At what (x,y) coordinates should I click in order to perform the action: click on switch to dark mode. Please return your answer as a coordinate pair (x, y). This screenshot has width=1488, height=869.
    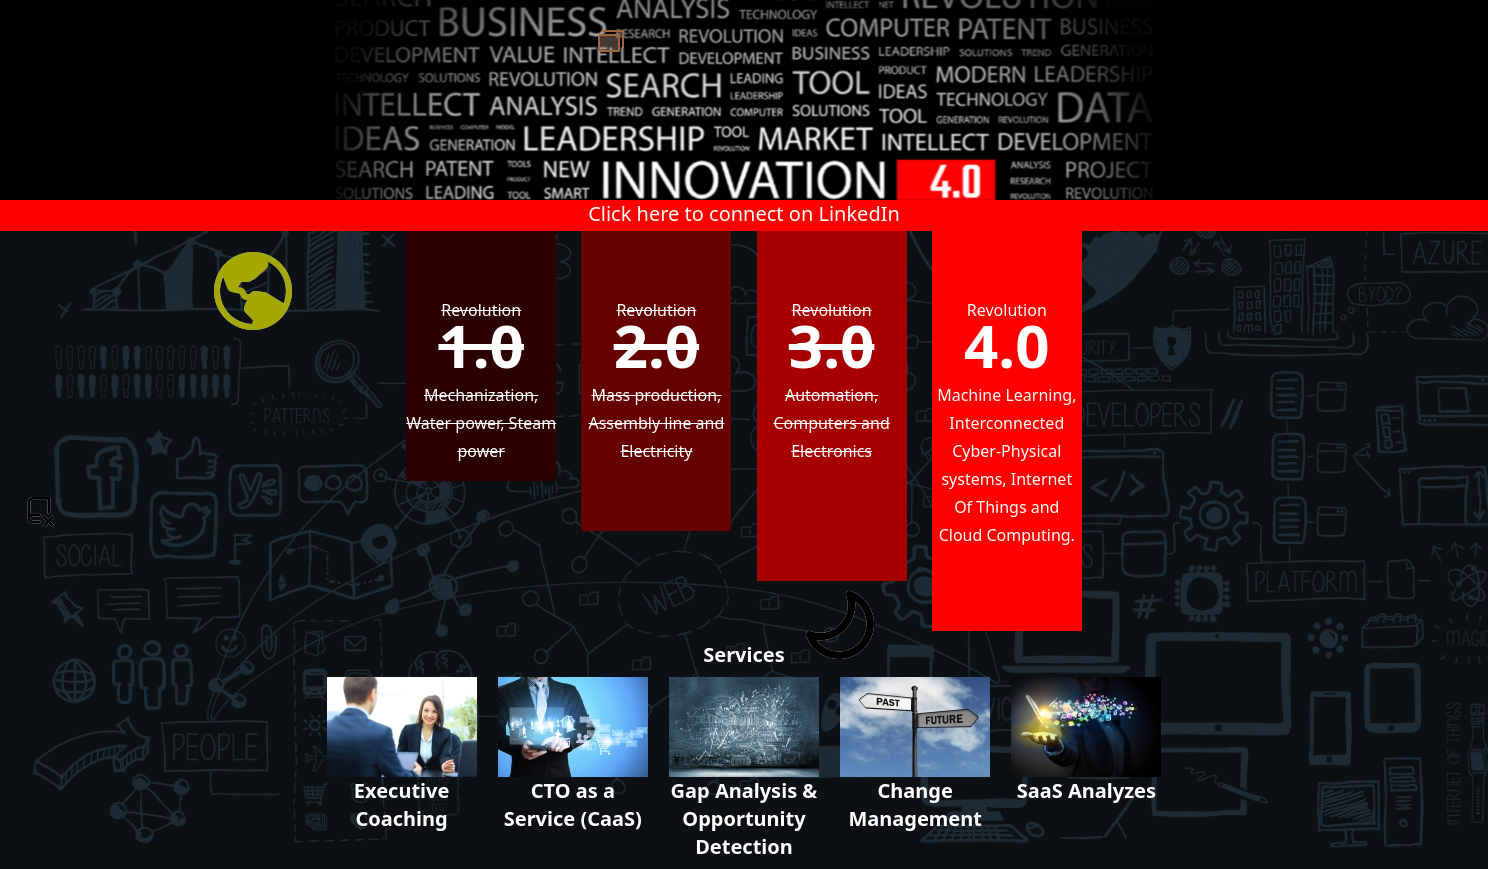
    Looking at the image, I should click on (839, 624).